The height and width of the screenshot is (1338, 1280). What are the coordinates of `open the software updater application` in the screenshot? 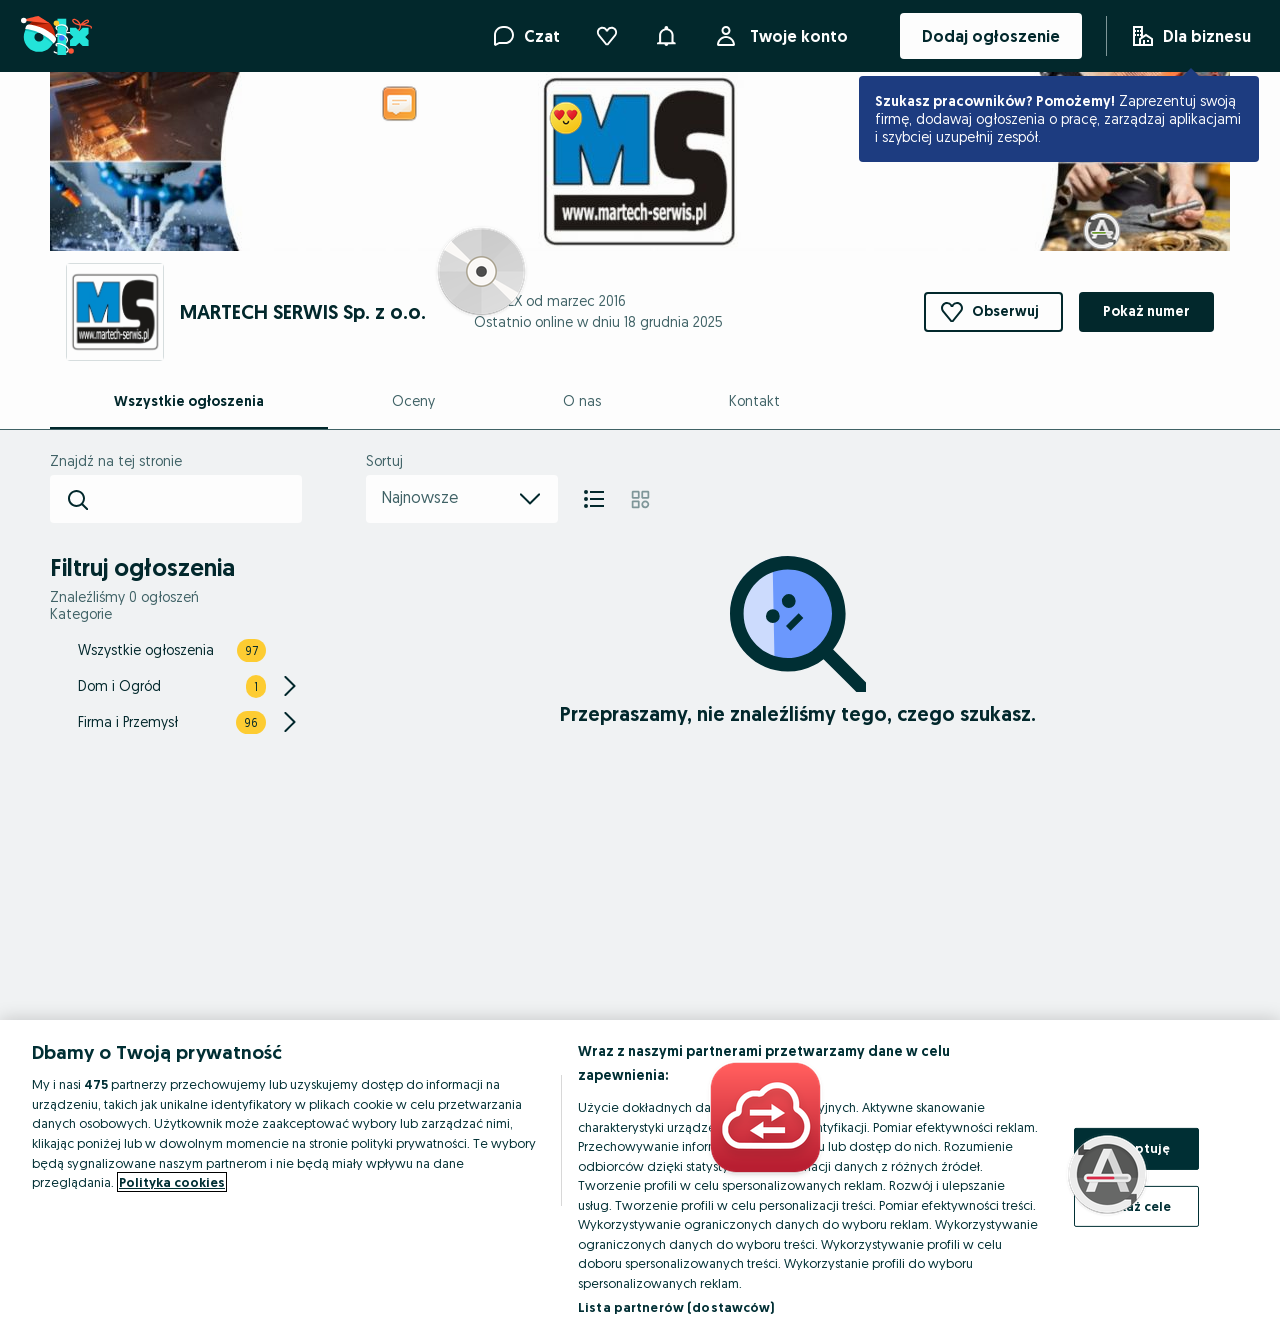 It's located at (1102, 231).